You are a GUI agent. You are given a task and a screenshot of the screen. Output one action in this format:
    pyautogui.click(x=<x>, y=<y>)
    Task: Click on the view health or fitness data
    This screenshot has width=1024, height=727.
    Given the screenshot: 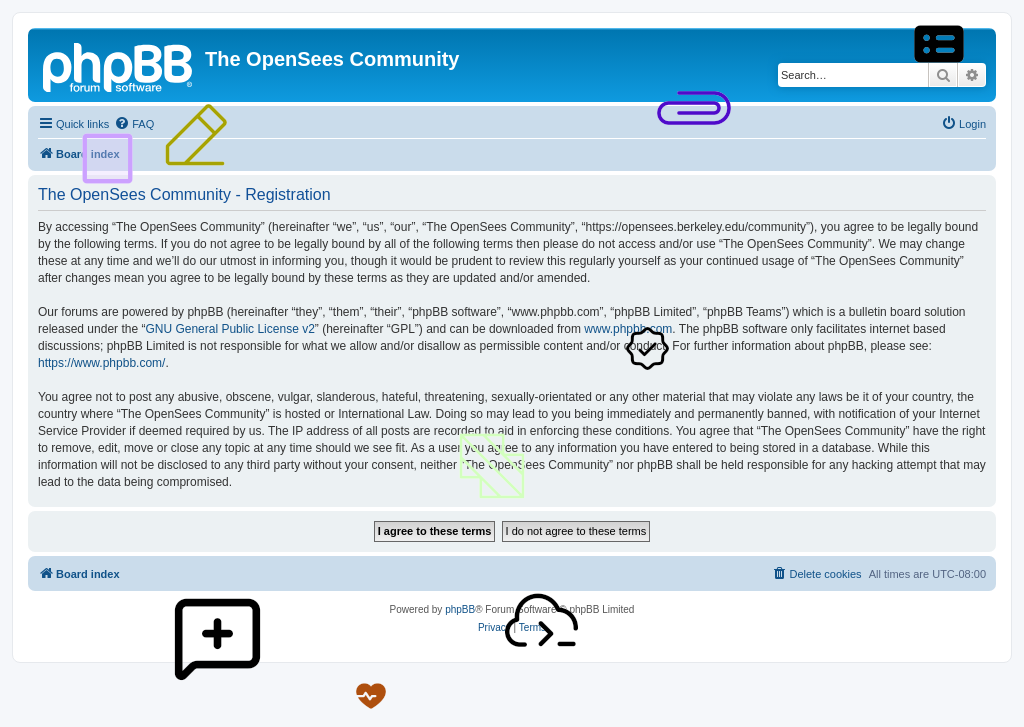 What is the action you would take?
    pyautogui.click(x=371, y=695)
    